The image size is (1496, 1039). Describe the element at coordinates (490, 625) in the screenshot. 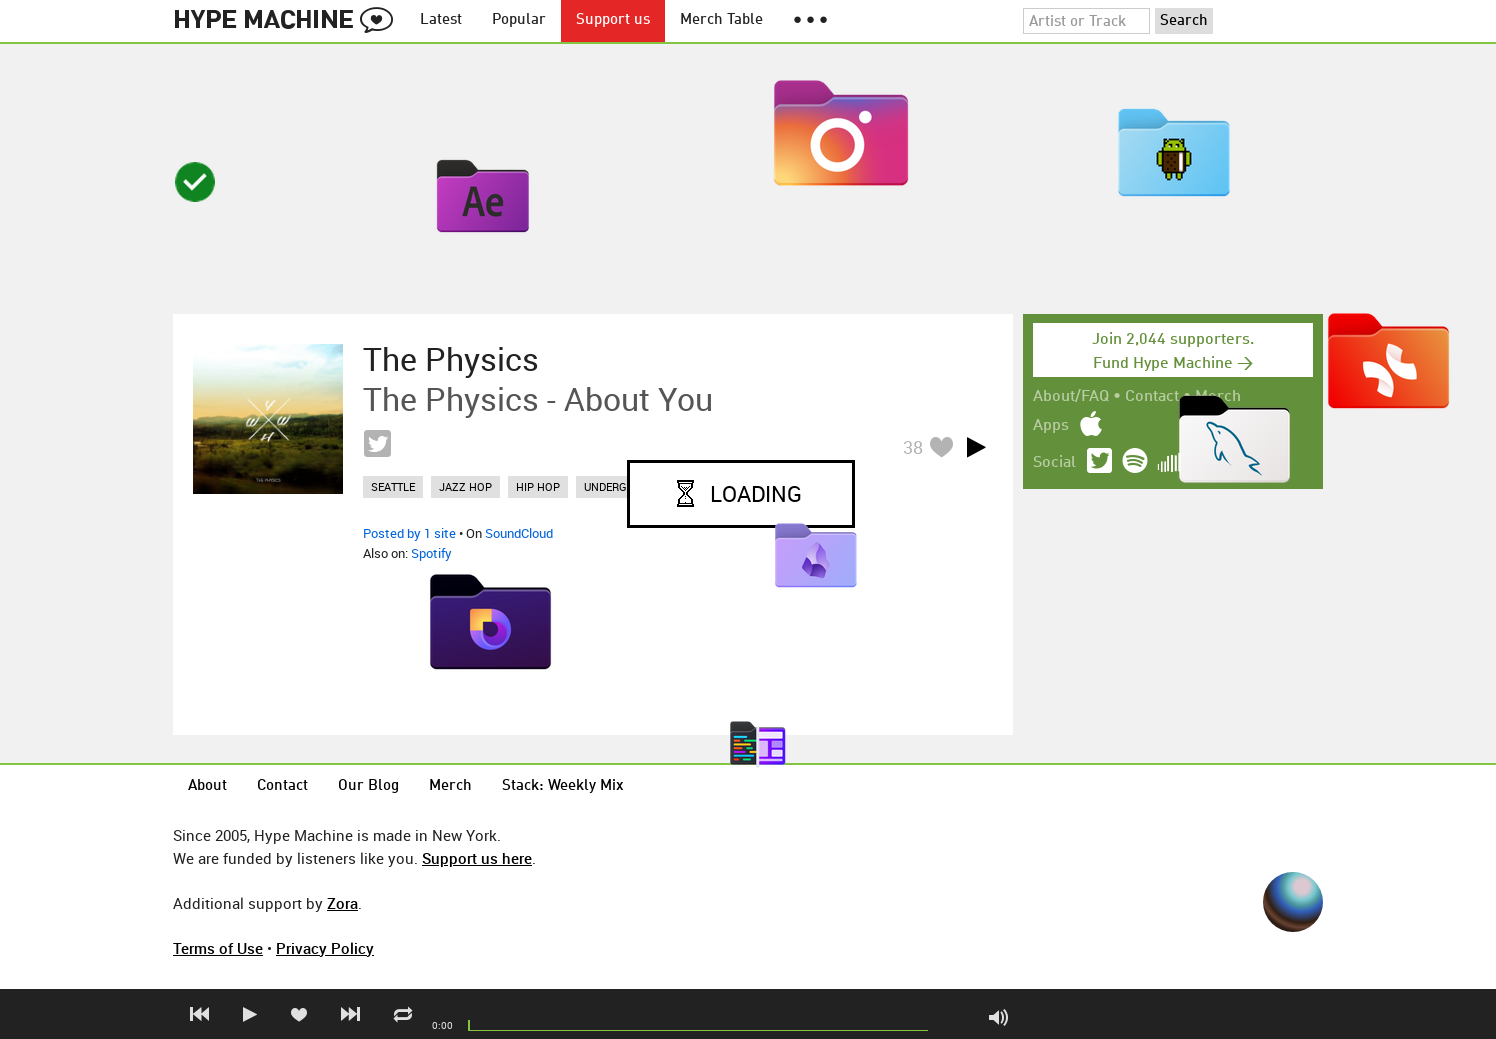

I see `open wondershare pixstudio project folder` at that location.